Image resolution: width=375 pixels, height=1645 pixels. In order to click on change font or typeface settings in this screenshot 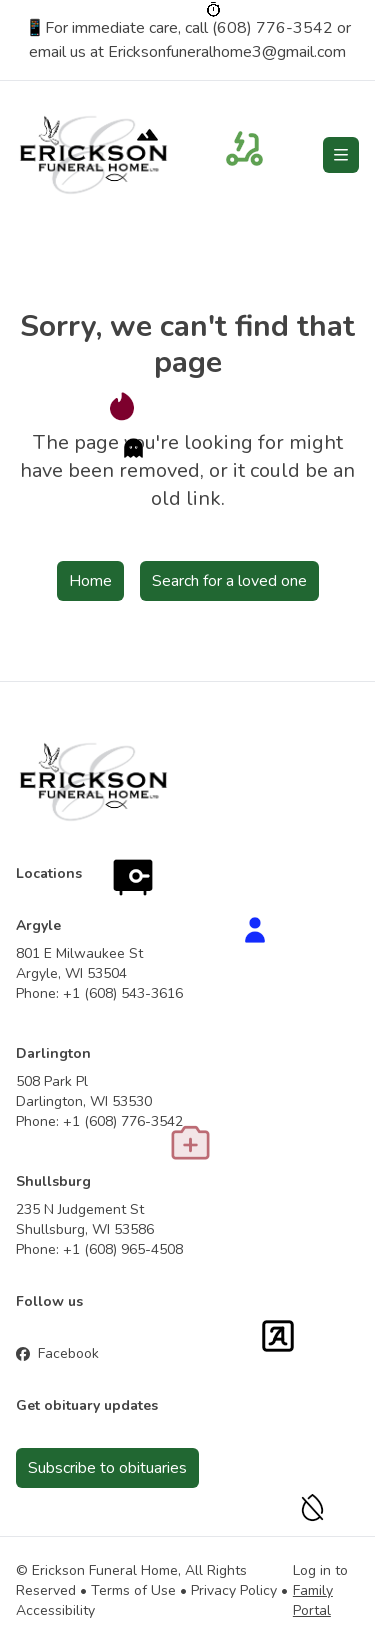, I will do `click(278, 1336)`.